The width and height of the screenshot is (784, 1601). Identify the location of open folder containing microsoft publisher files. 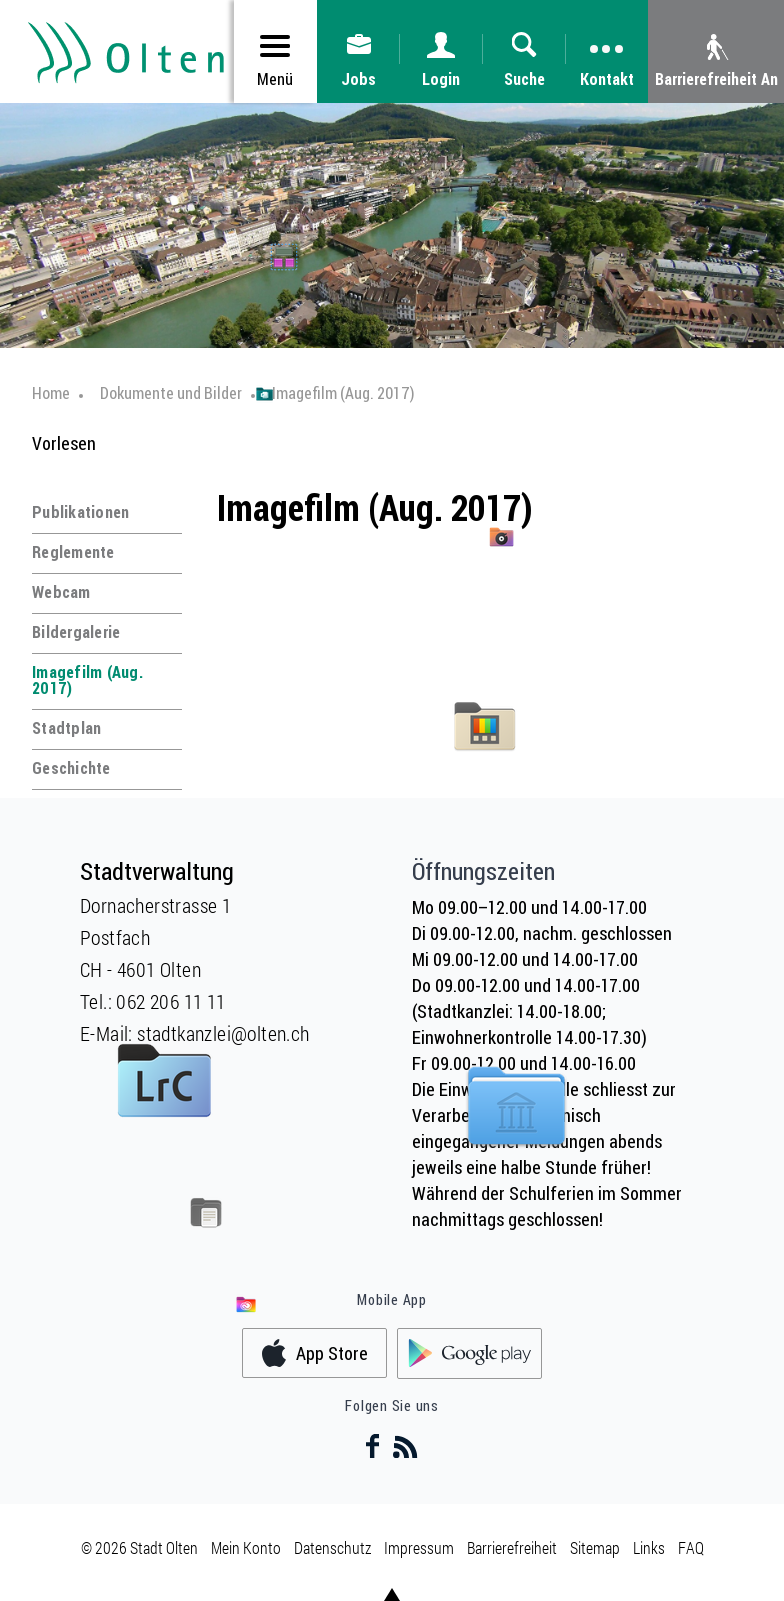
(264, 394).